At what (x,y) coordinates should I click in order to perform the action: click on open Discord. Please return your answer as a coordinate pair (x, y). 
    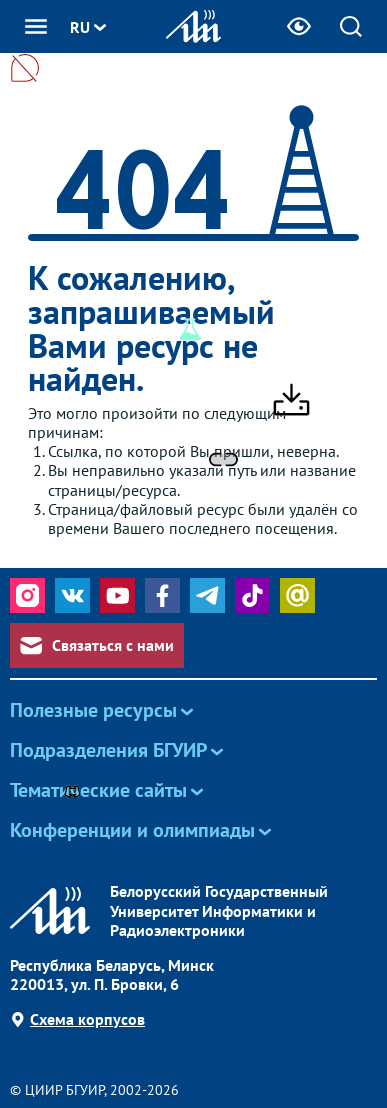
    Looking at the image, I should click on (72, 791).